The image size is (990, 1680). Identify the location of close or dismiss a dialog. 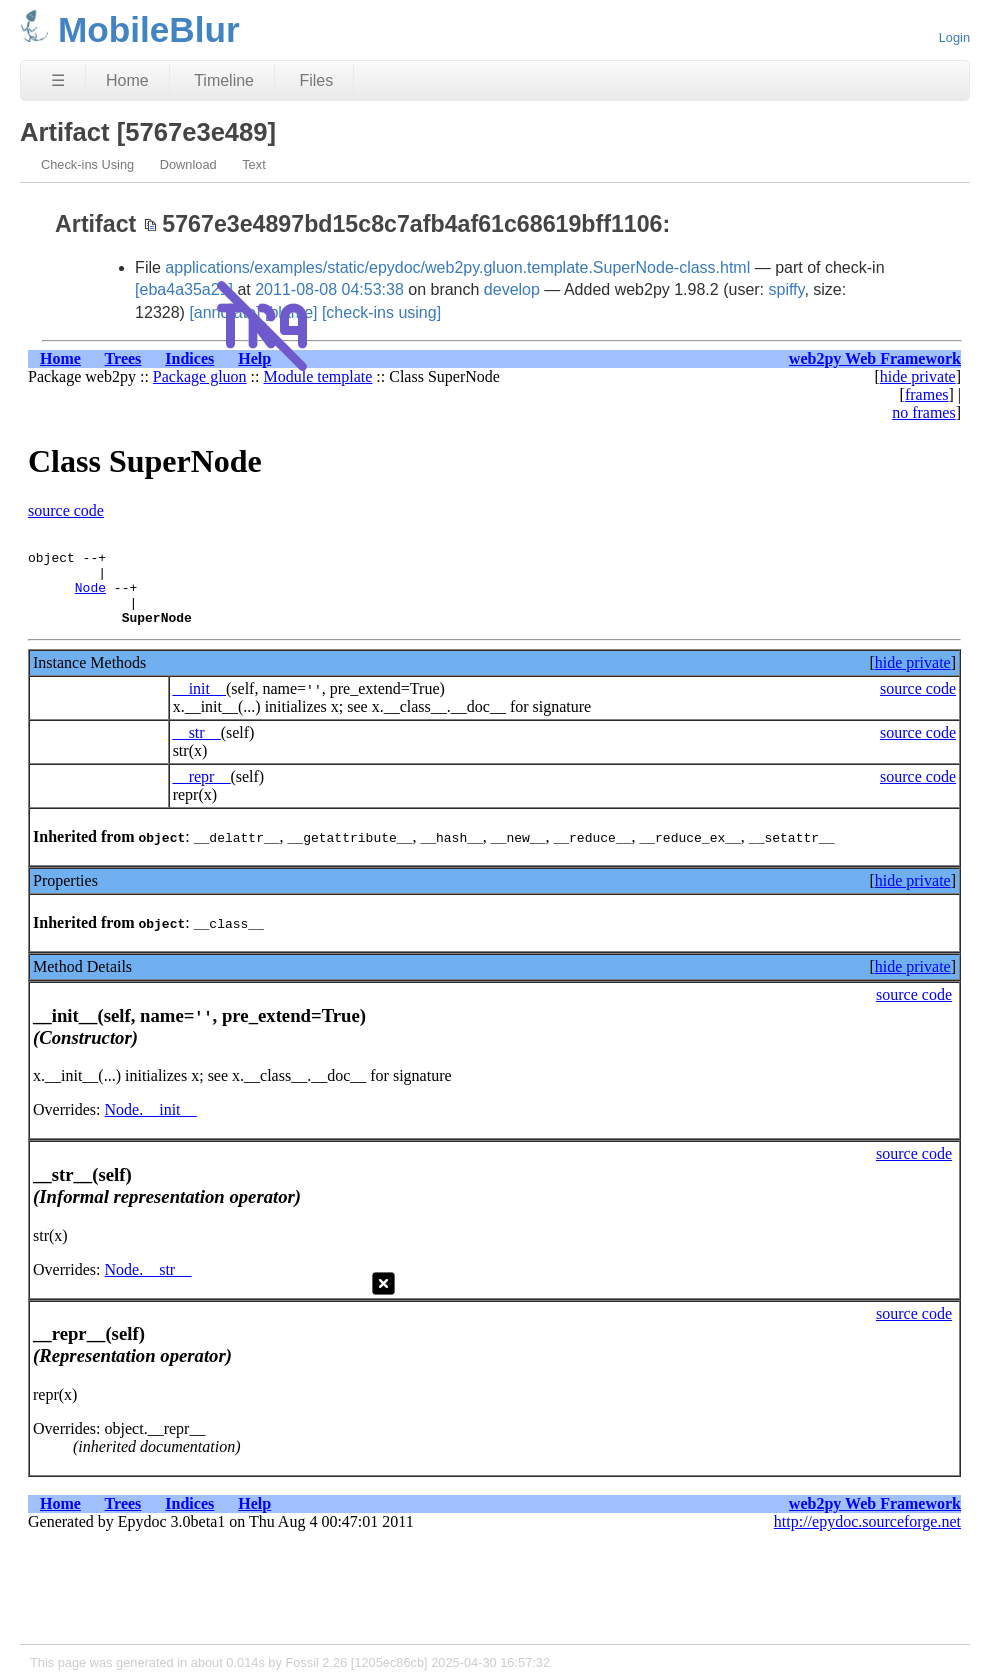
(383, 1283).